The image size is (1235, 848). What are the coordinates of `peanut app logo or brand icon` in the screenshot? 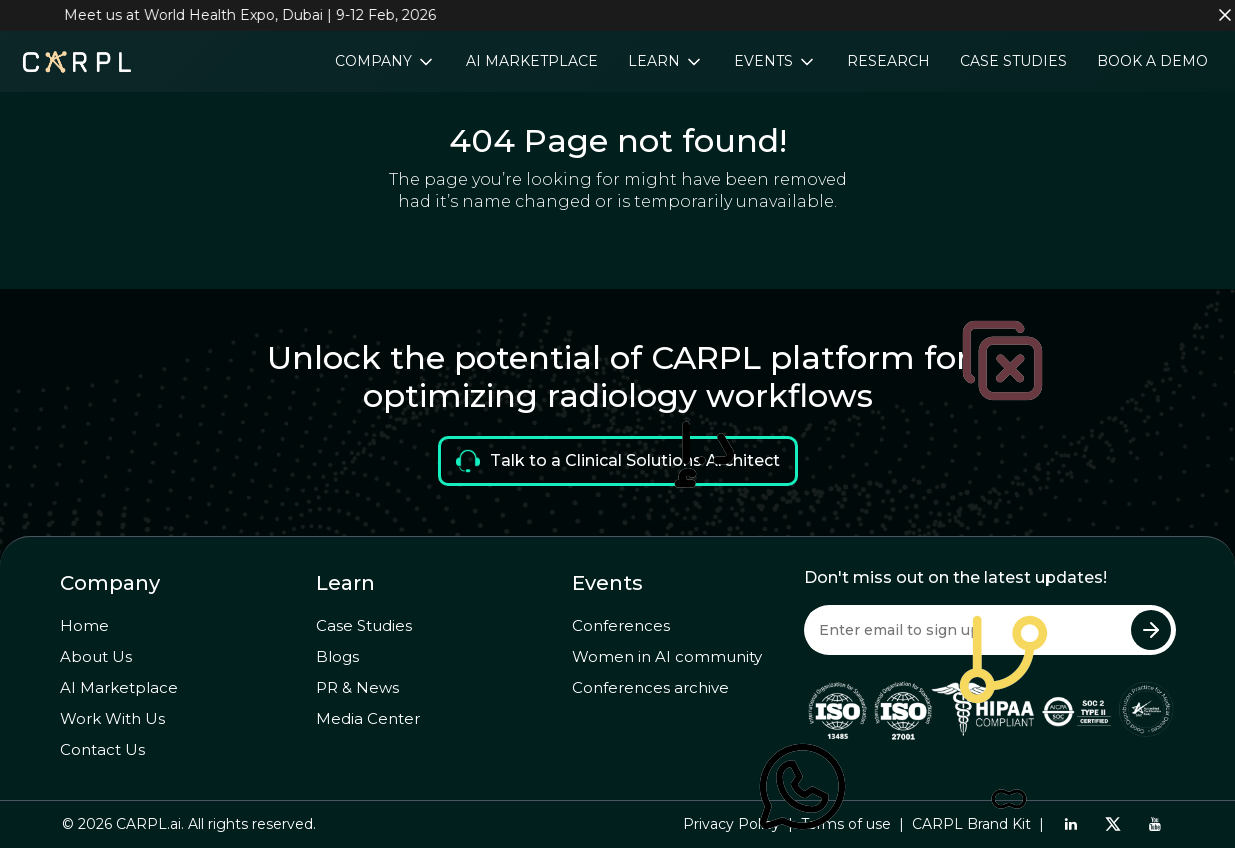 It's located at (1009, 799).